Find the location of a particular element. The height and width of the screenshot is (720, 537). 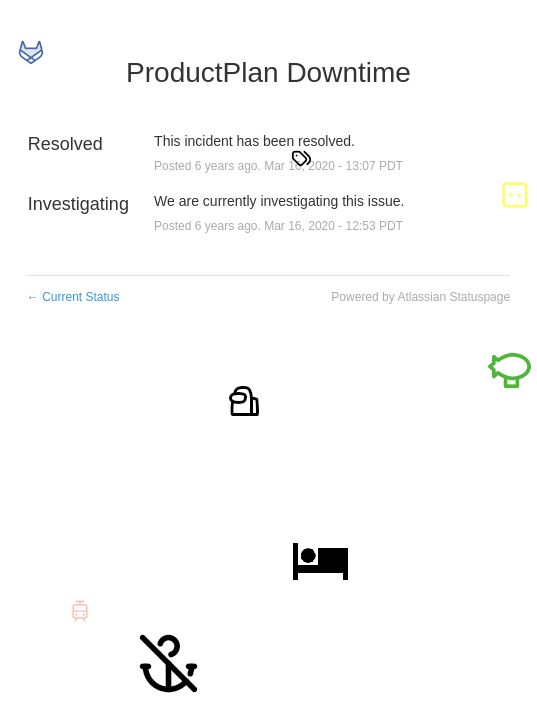

electrical outlet or power source indicator is located at coordinates (515, 195).